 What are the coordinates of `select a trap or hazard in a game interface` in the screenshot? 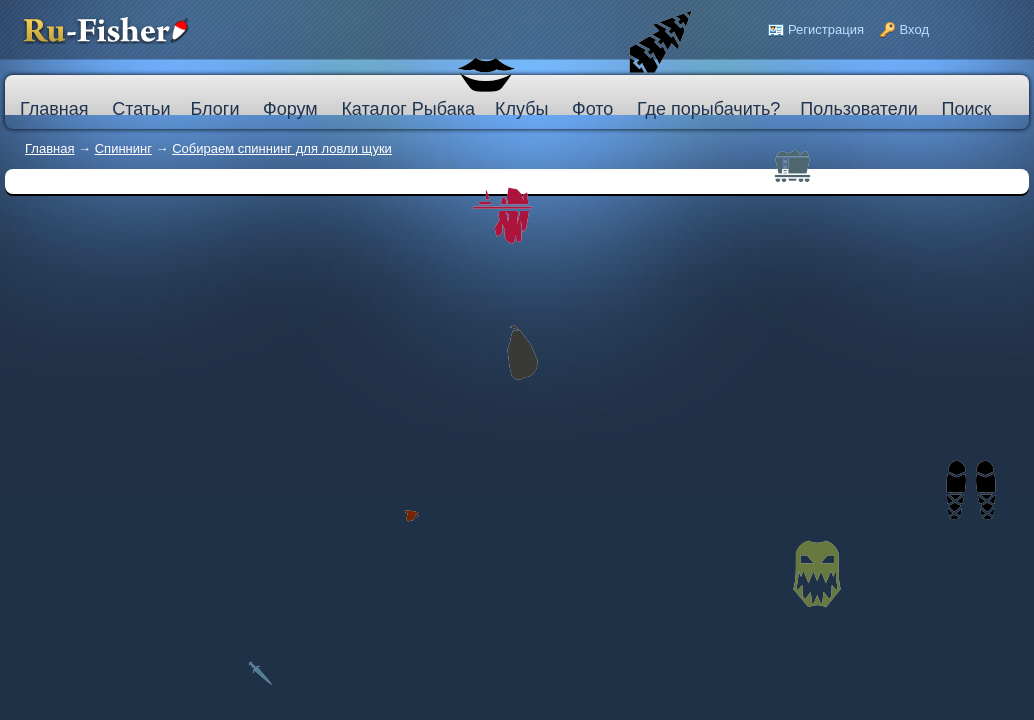 It's located at (817, 574).